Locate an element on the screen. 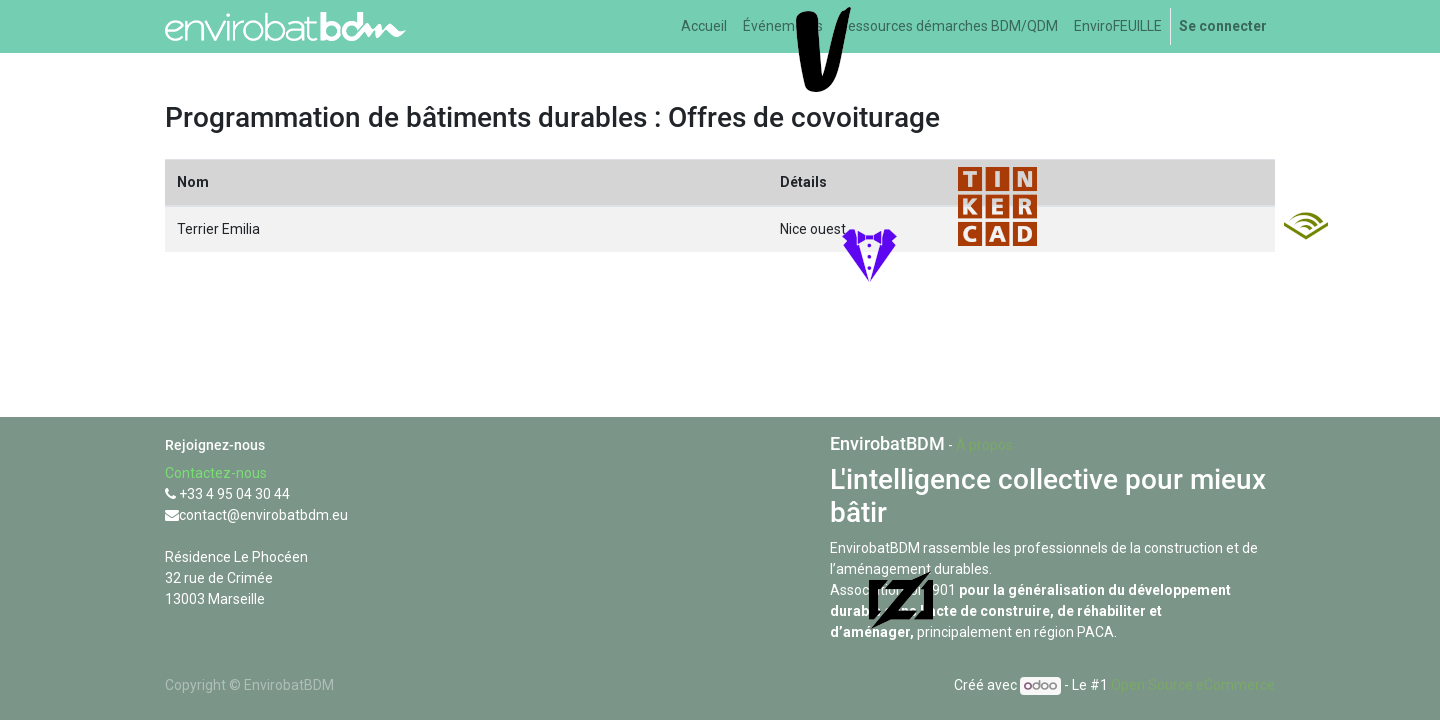  open tinkercad 3d design application is located at coordinates (997, 206).